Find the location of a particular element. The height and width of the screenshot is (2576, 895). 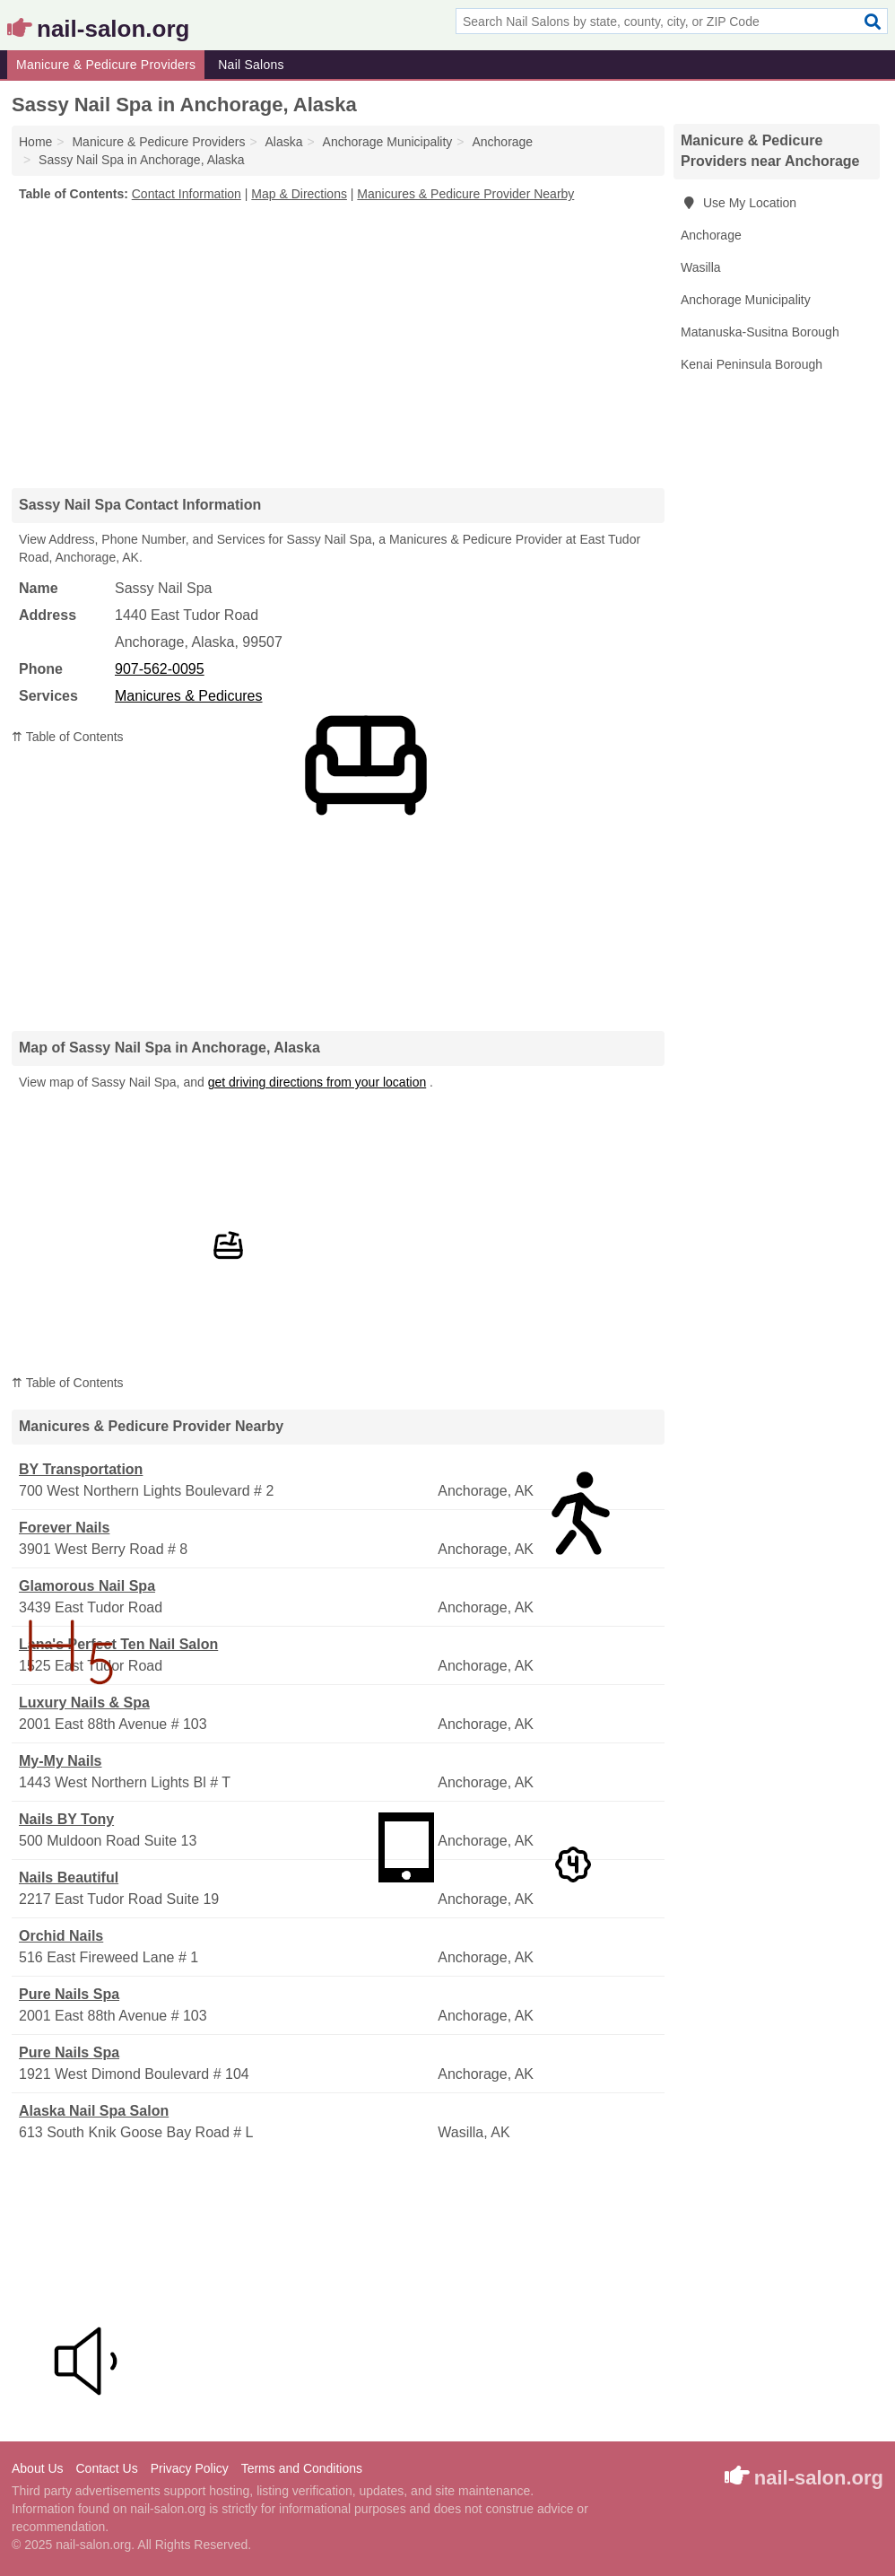

browse furniture or home decor items is located at coordinates (366, 765).